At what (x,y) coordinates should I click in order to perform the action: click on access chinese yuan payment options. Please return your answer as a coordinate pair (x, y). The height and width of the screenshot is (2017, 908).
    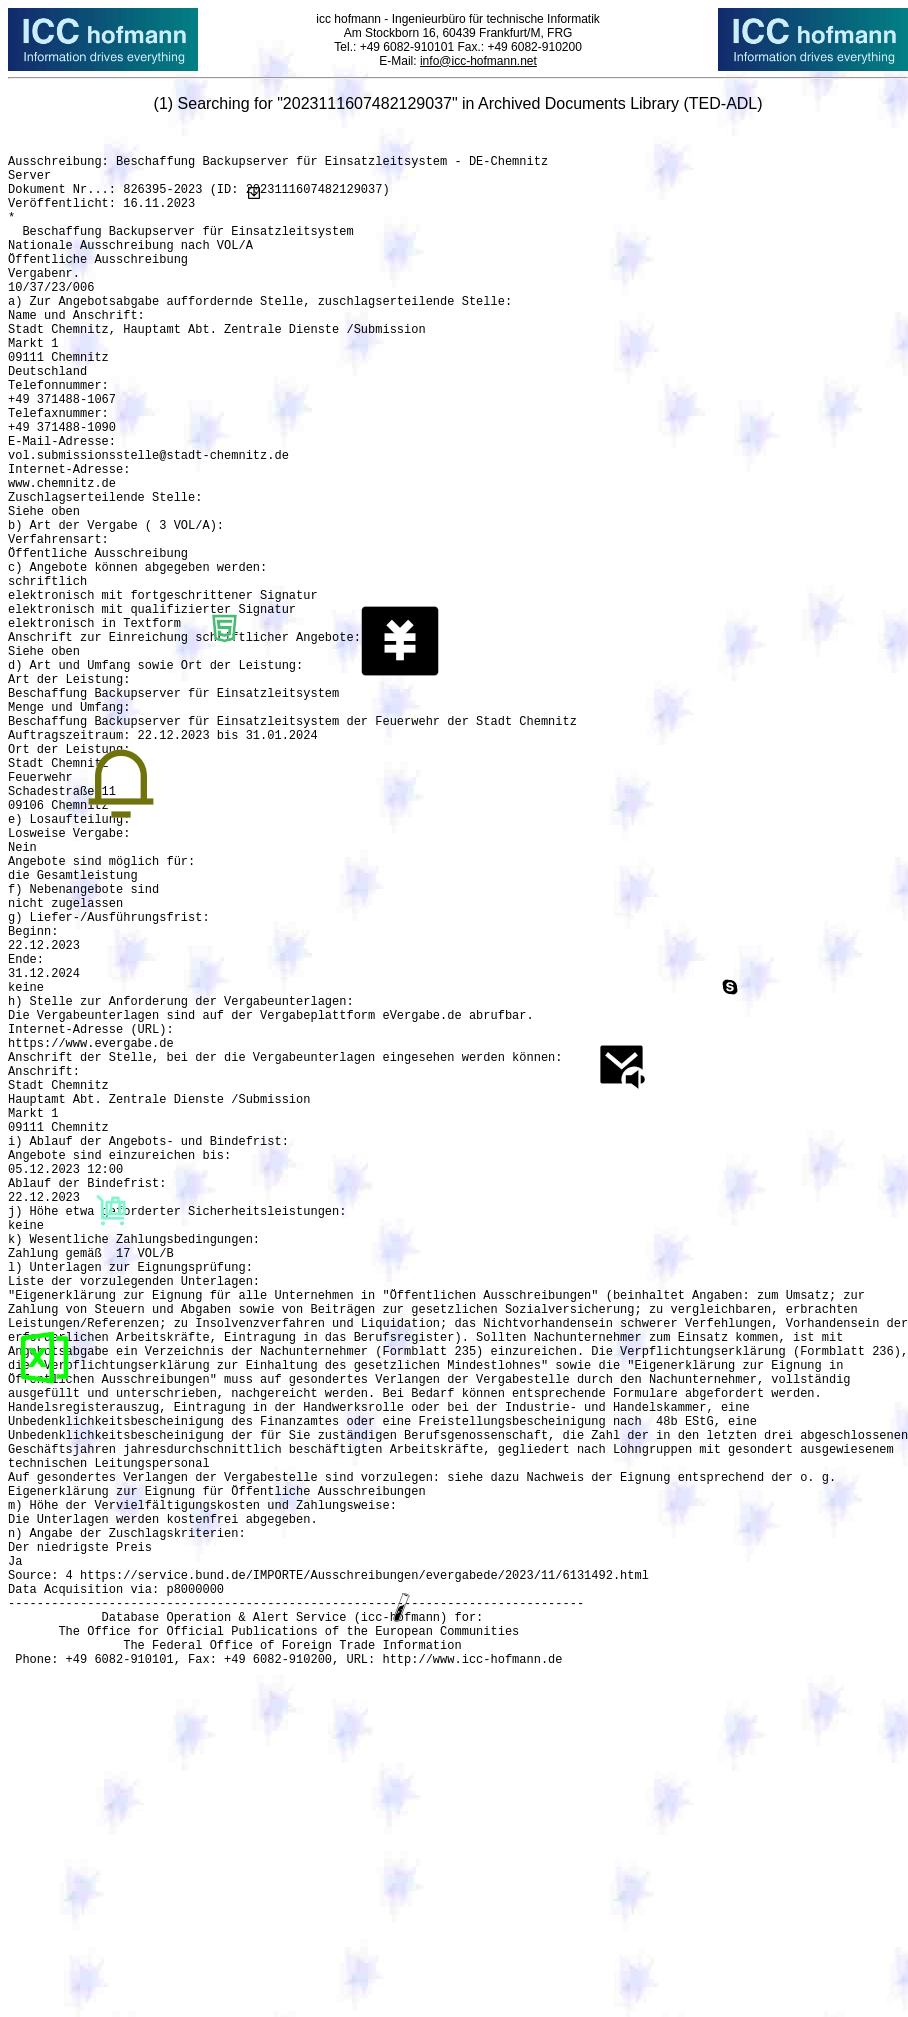
    Looking at the image, I should click on (400, 641).